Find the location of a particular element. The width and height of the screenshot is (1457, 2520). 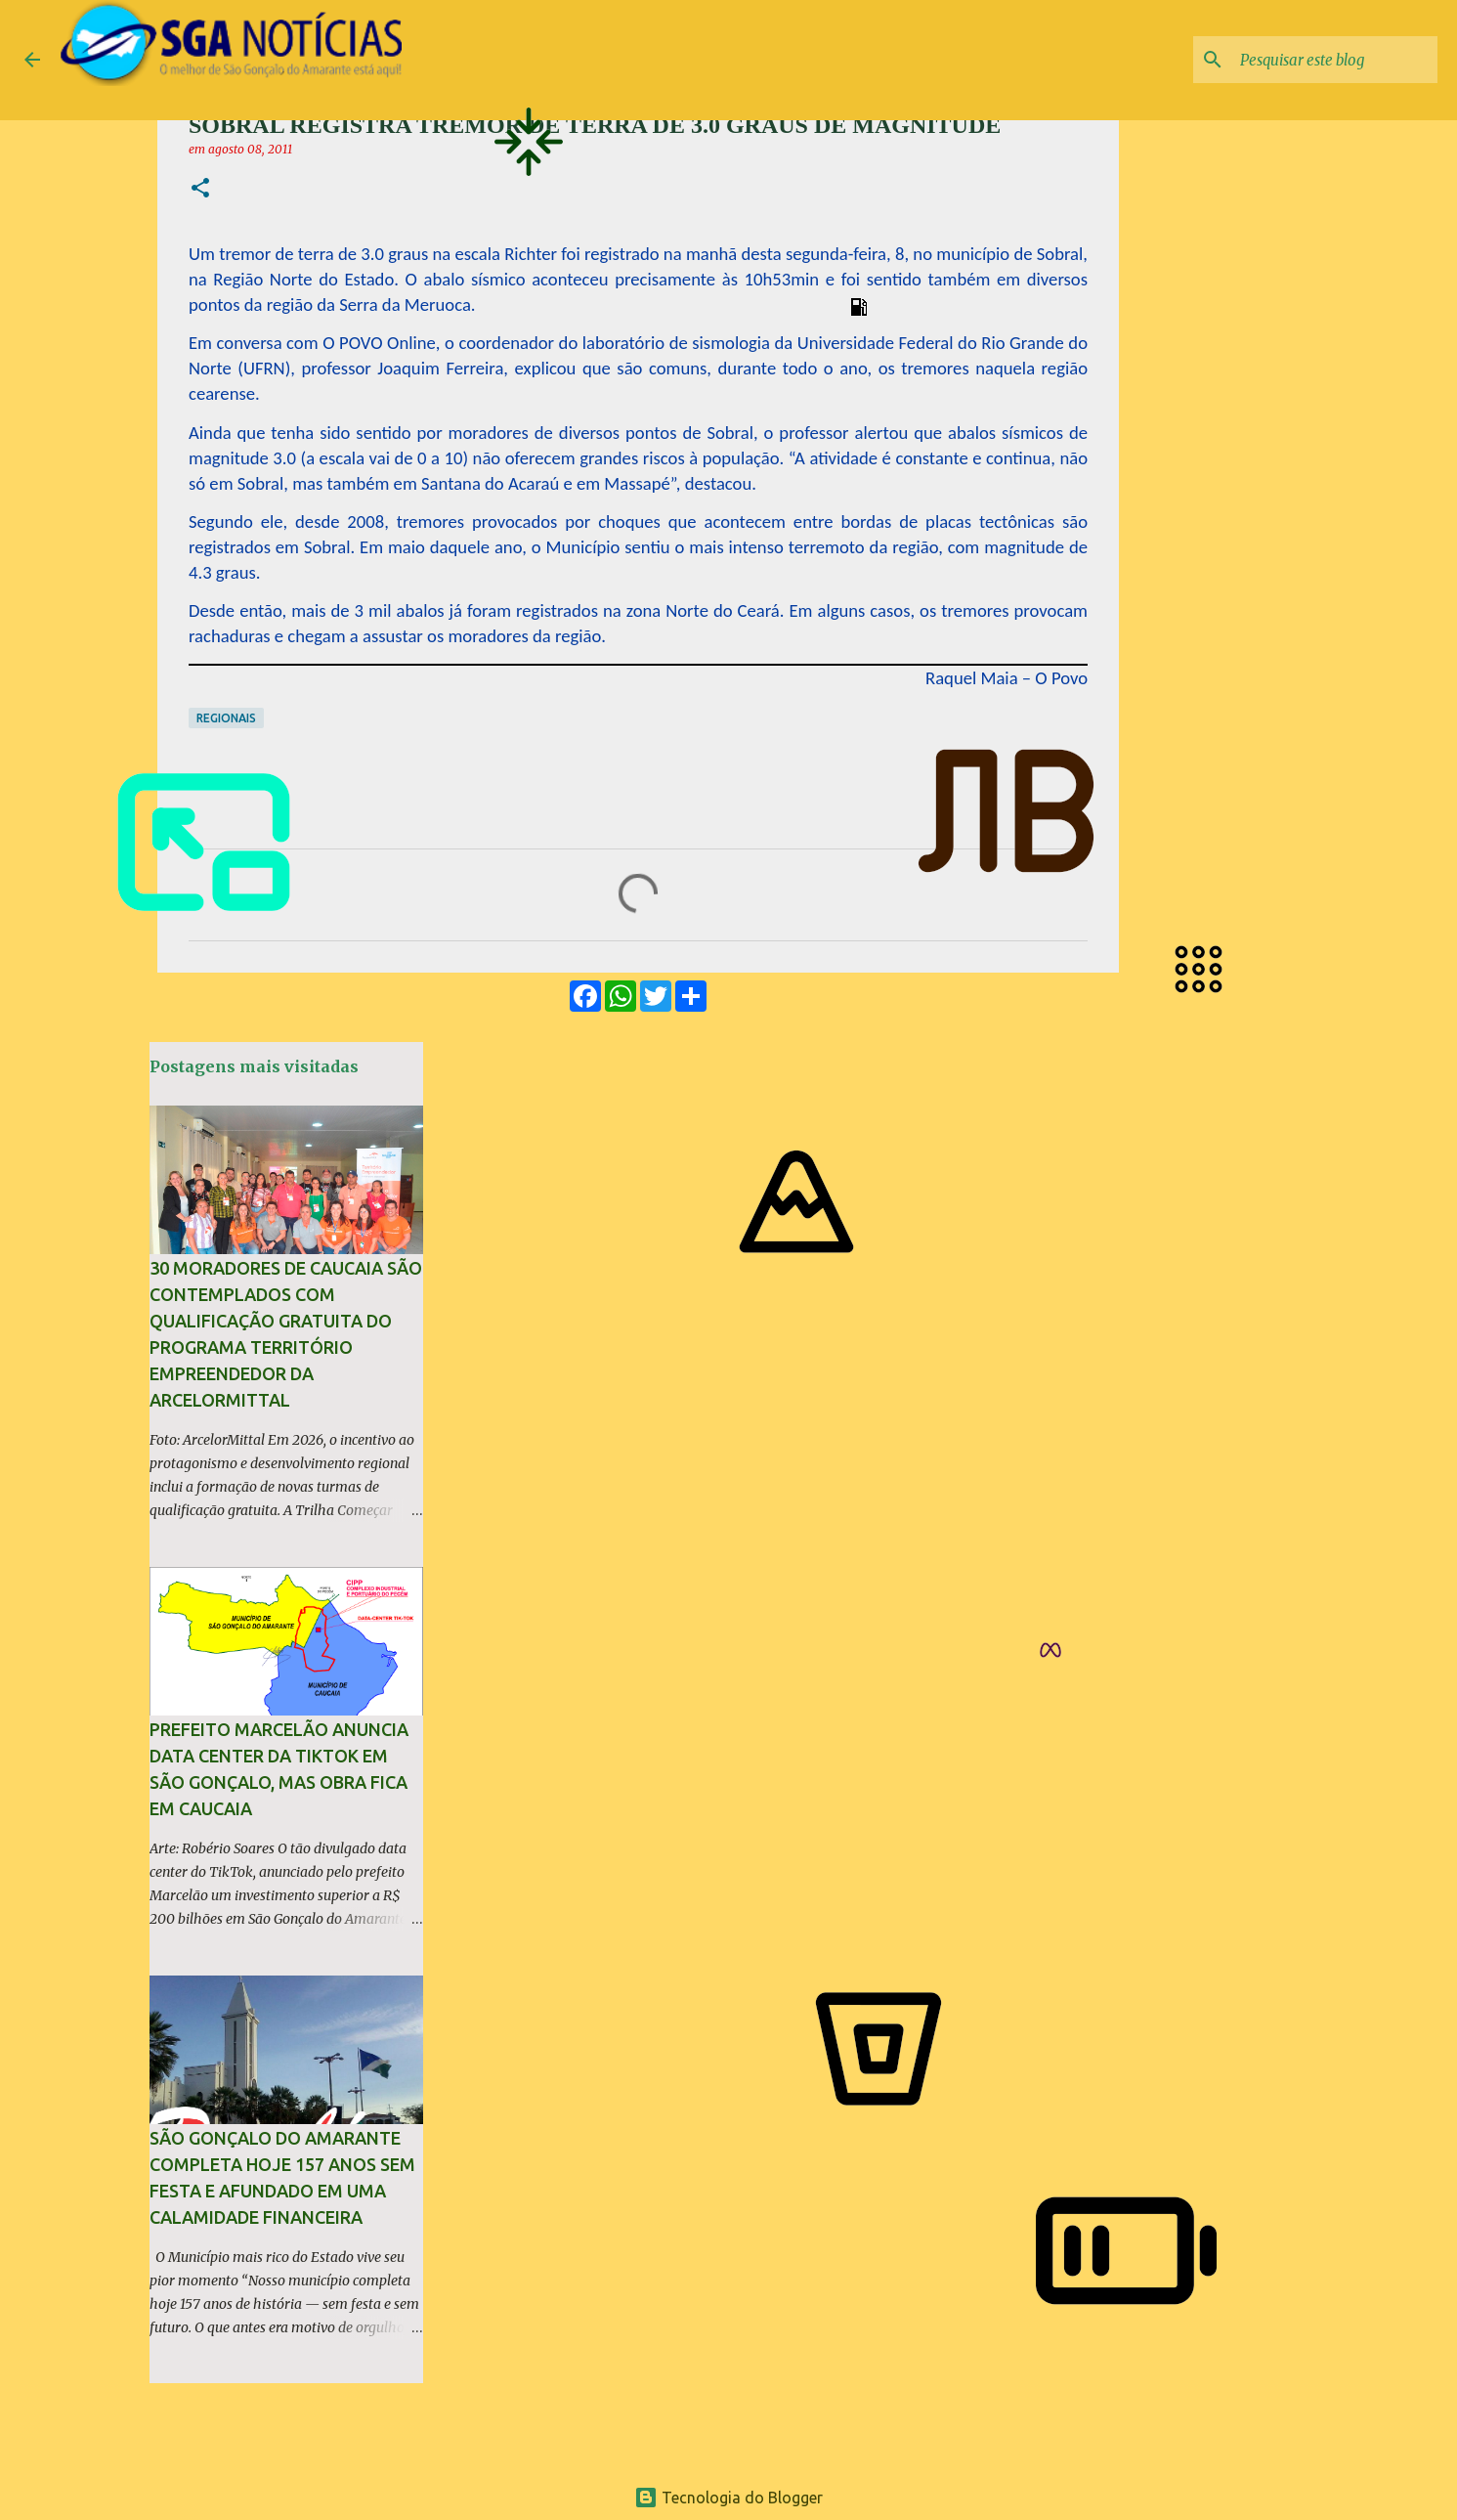

Meta company logo is located at coordinates (1050, 1650).